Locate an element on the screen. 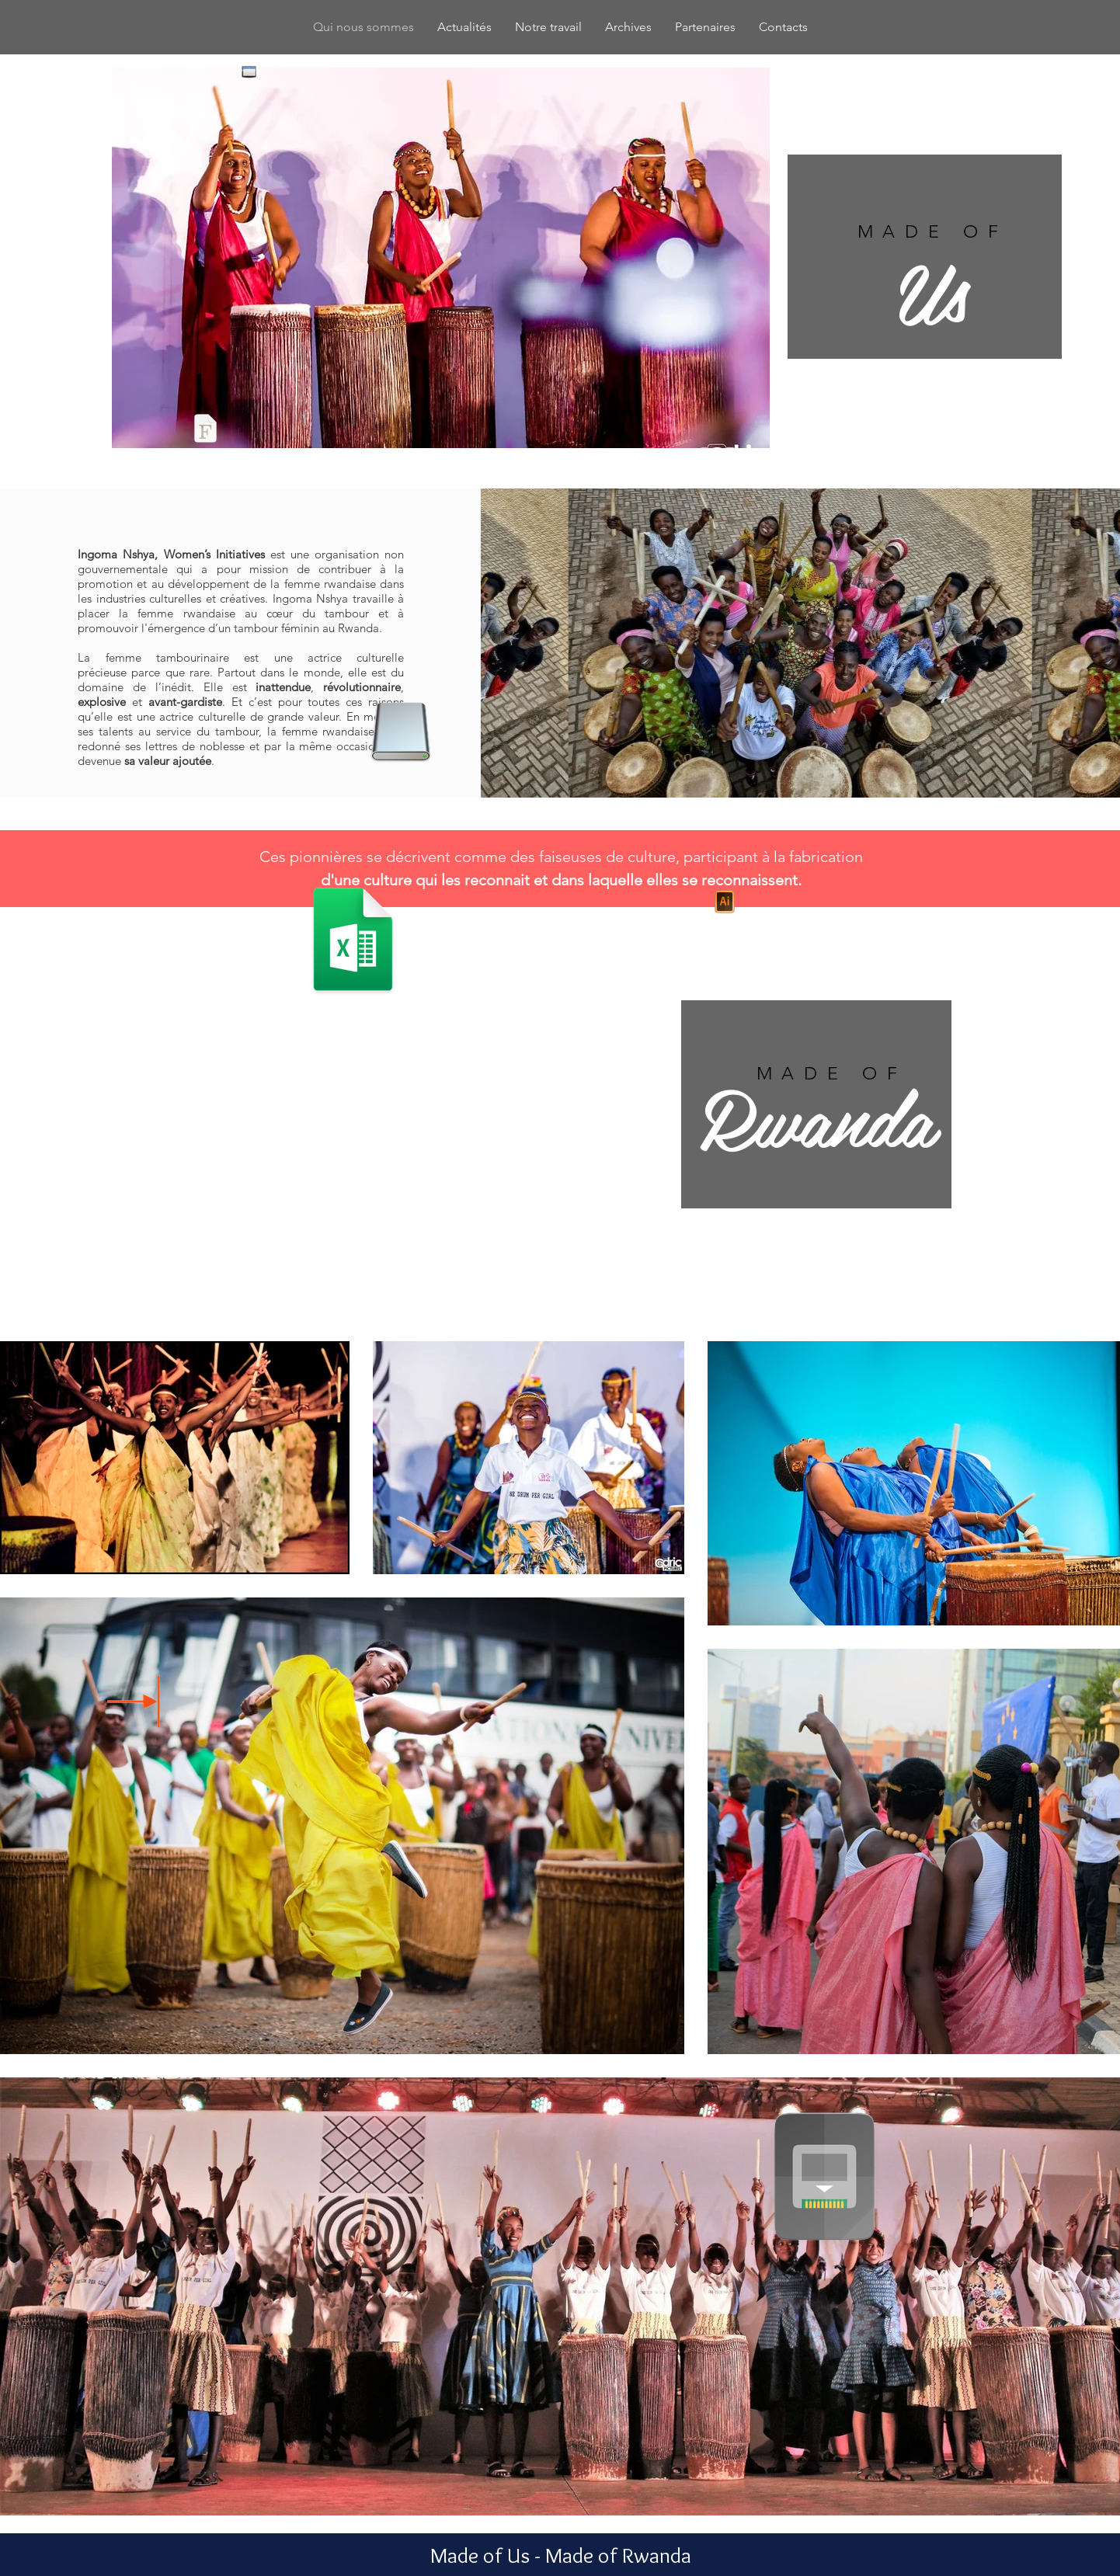  open a Microsoft Excel spreadsheet file is located at coordinates (353, 939).